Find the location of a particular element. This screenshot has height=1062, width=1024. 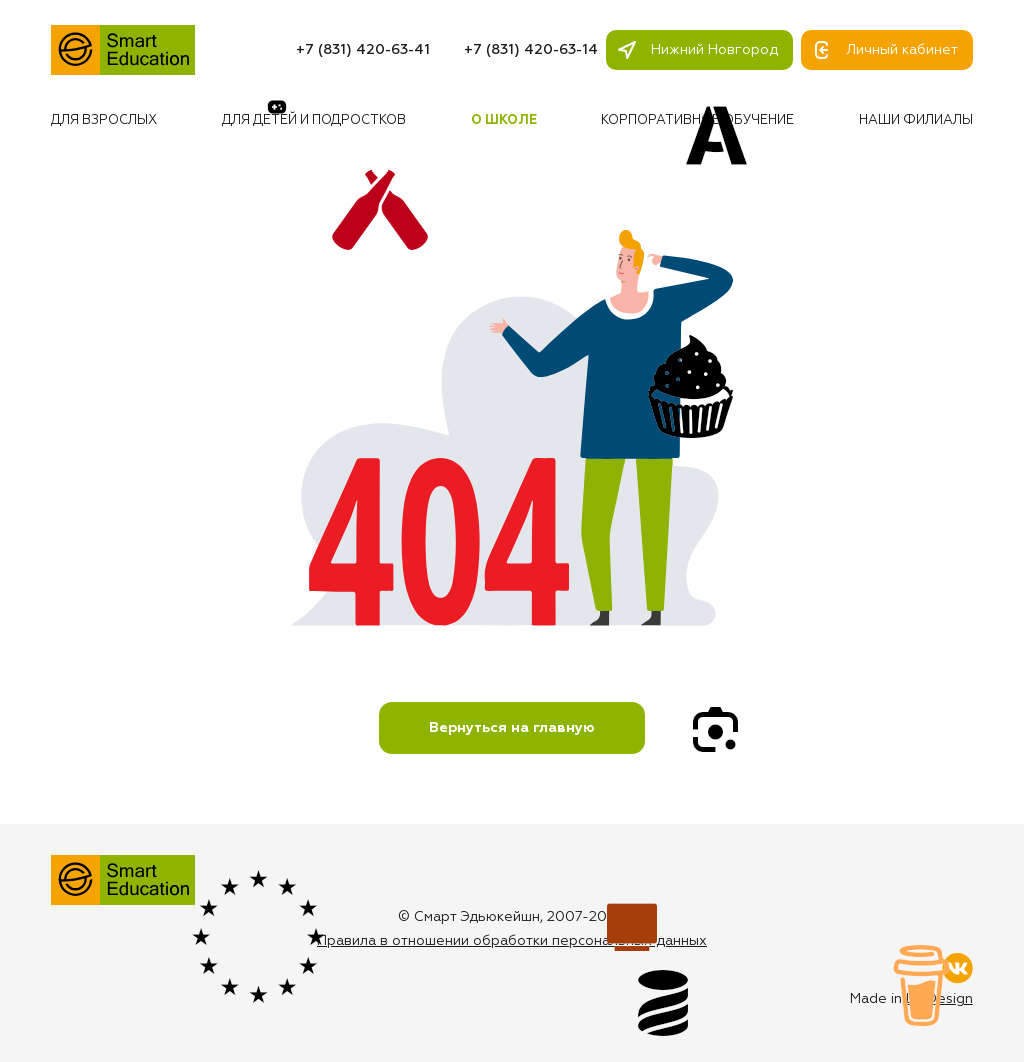

open gaming or games section is located at coordinates (277, 107).